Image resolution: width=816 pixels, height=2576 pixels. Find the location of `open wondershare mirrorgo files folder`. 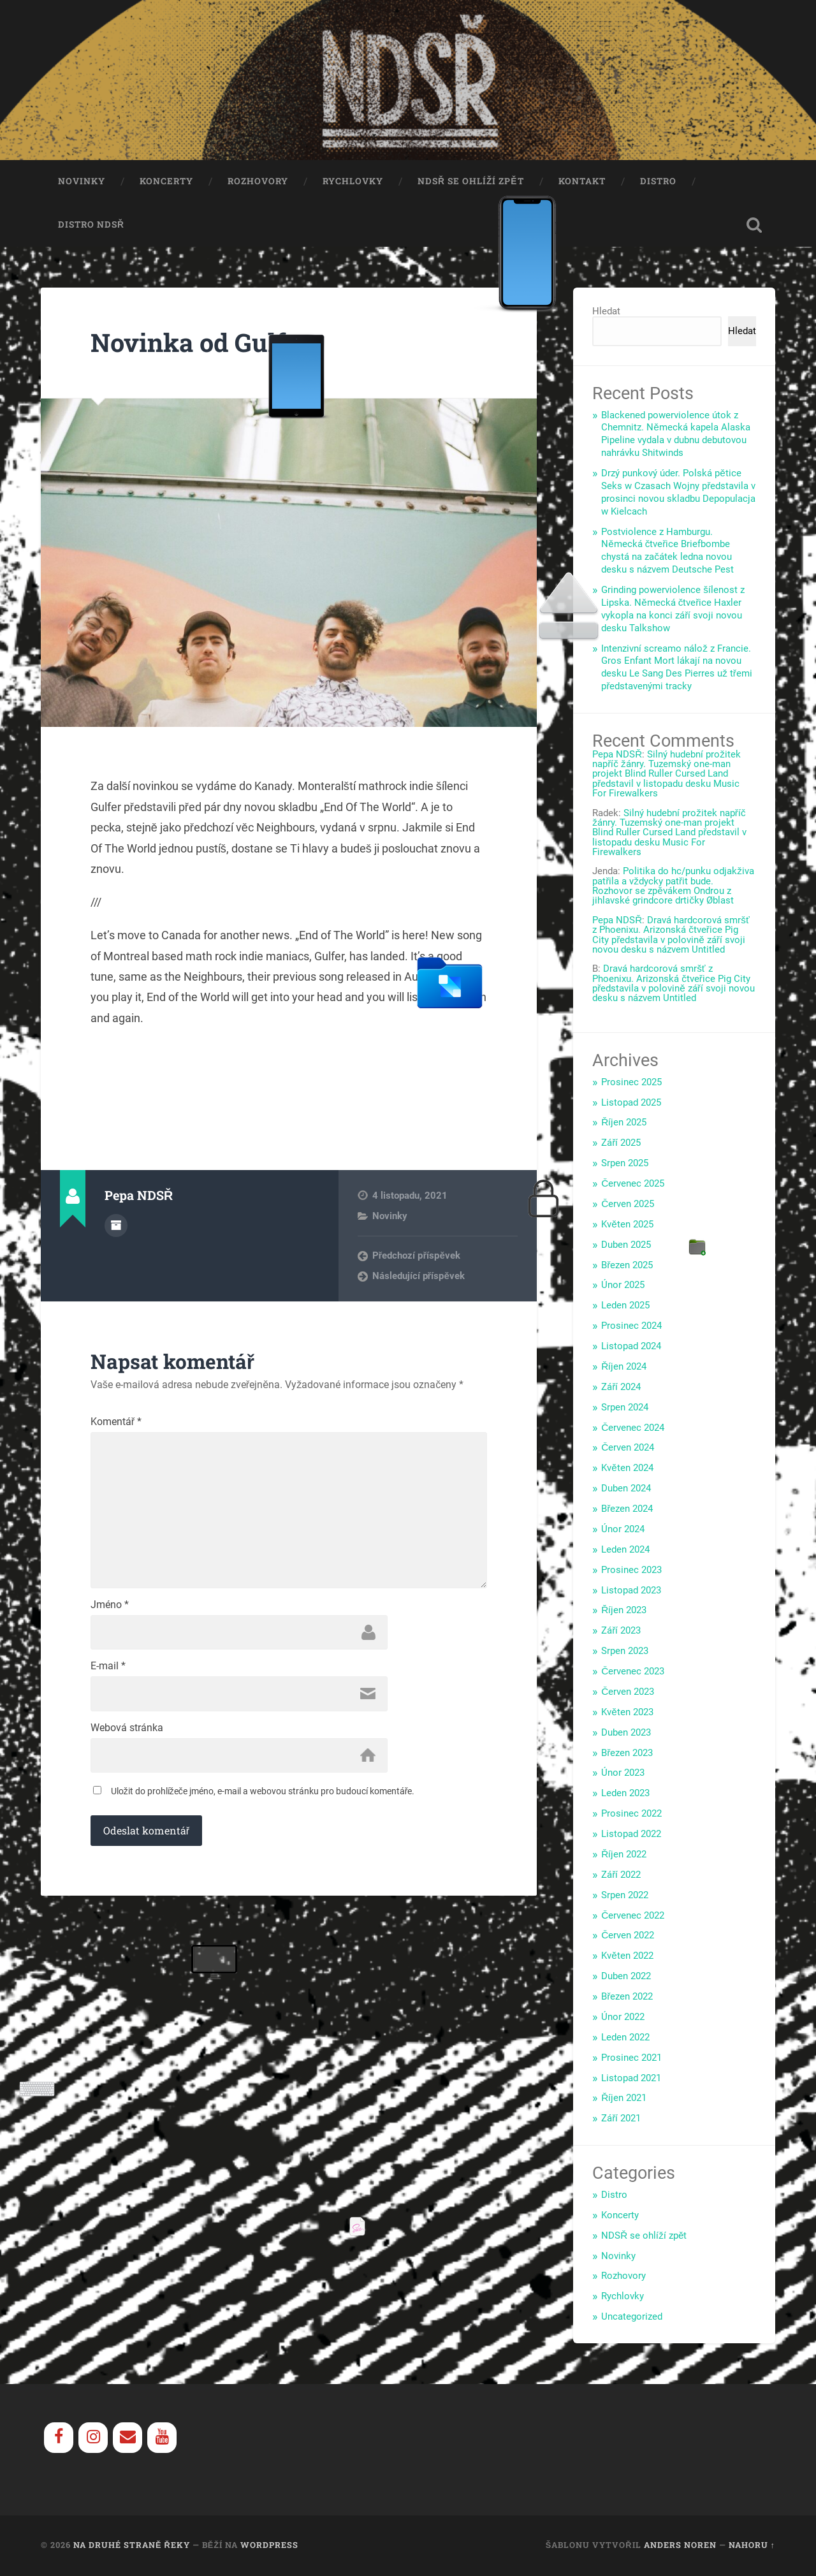

open wondershare mirrorgo files folder is located at coordinates (449, 984).